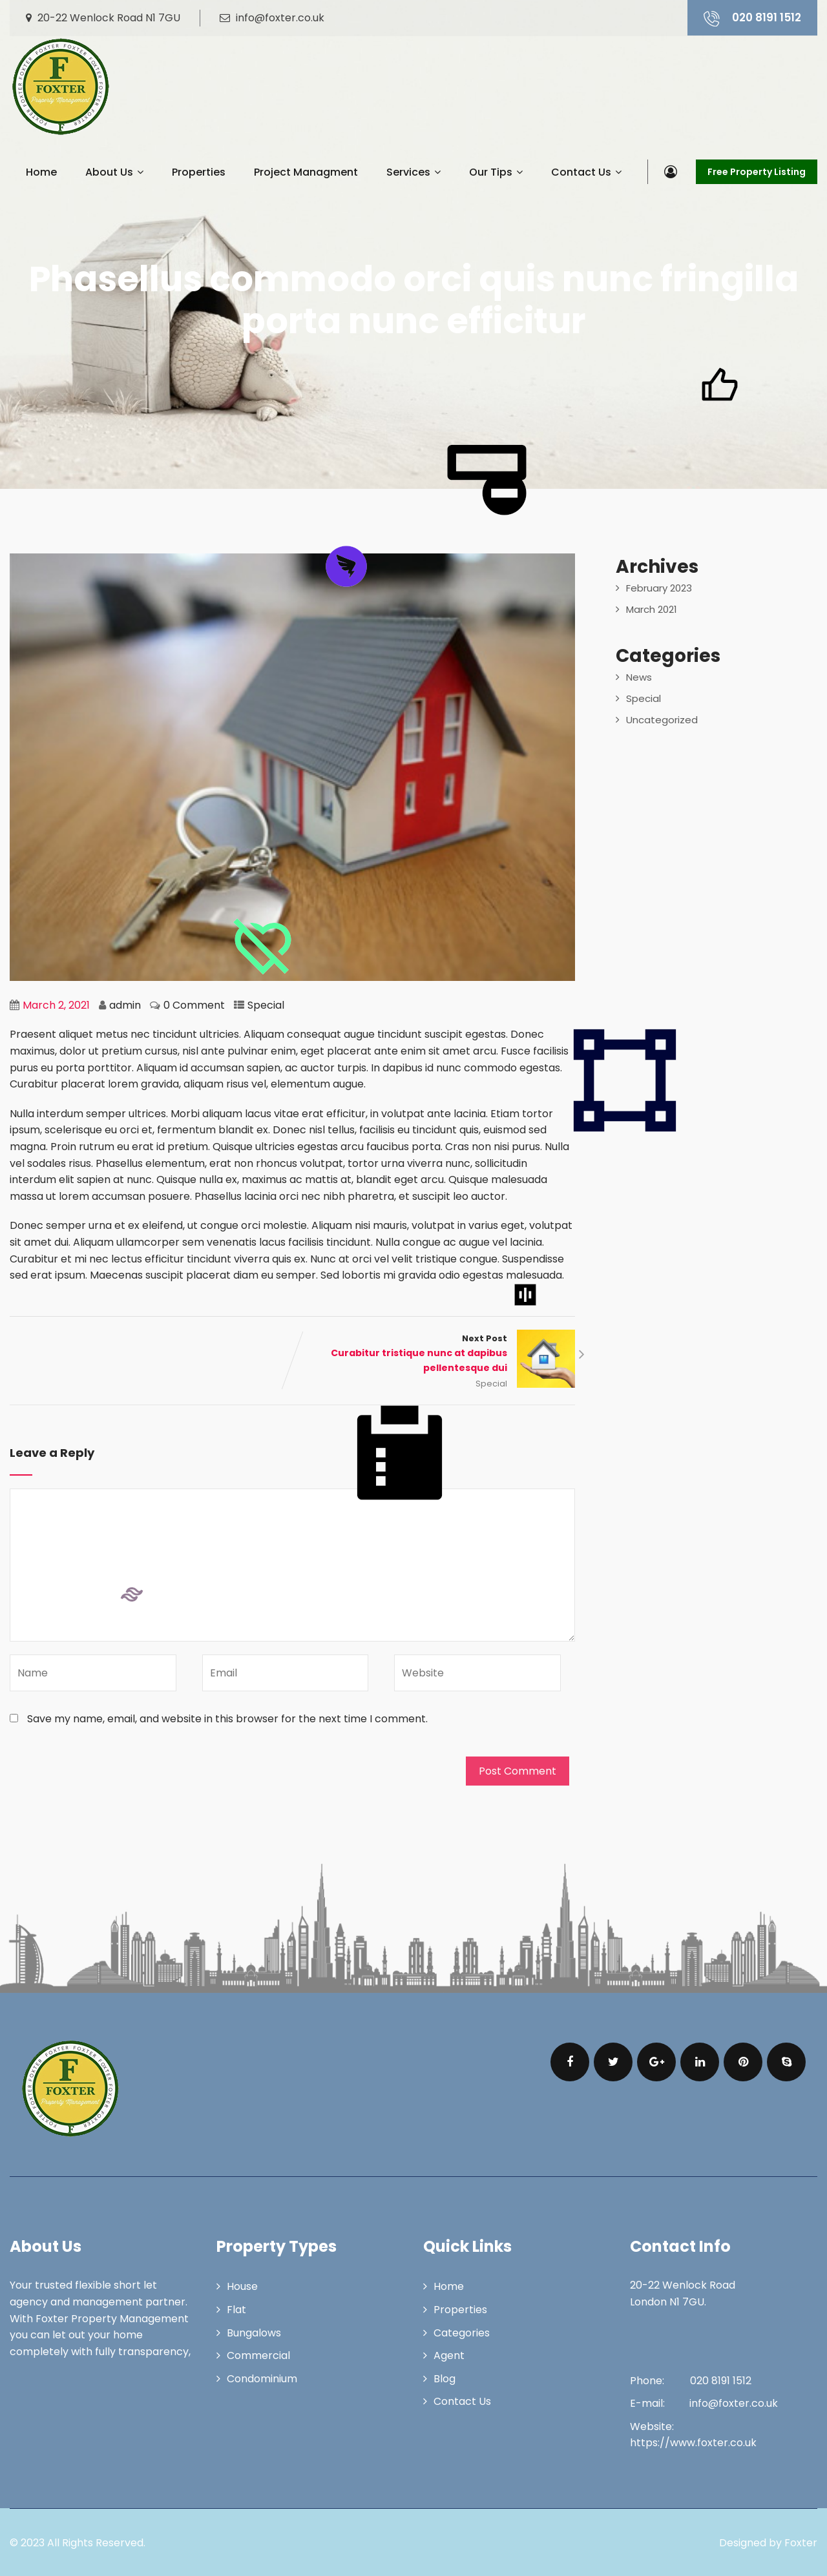  I want to click on tailwind css framework logo, so click(132, 1594).